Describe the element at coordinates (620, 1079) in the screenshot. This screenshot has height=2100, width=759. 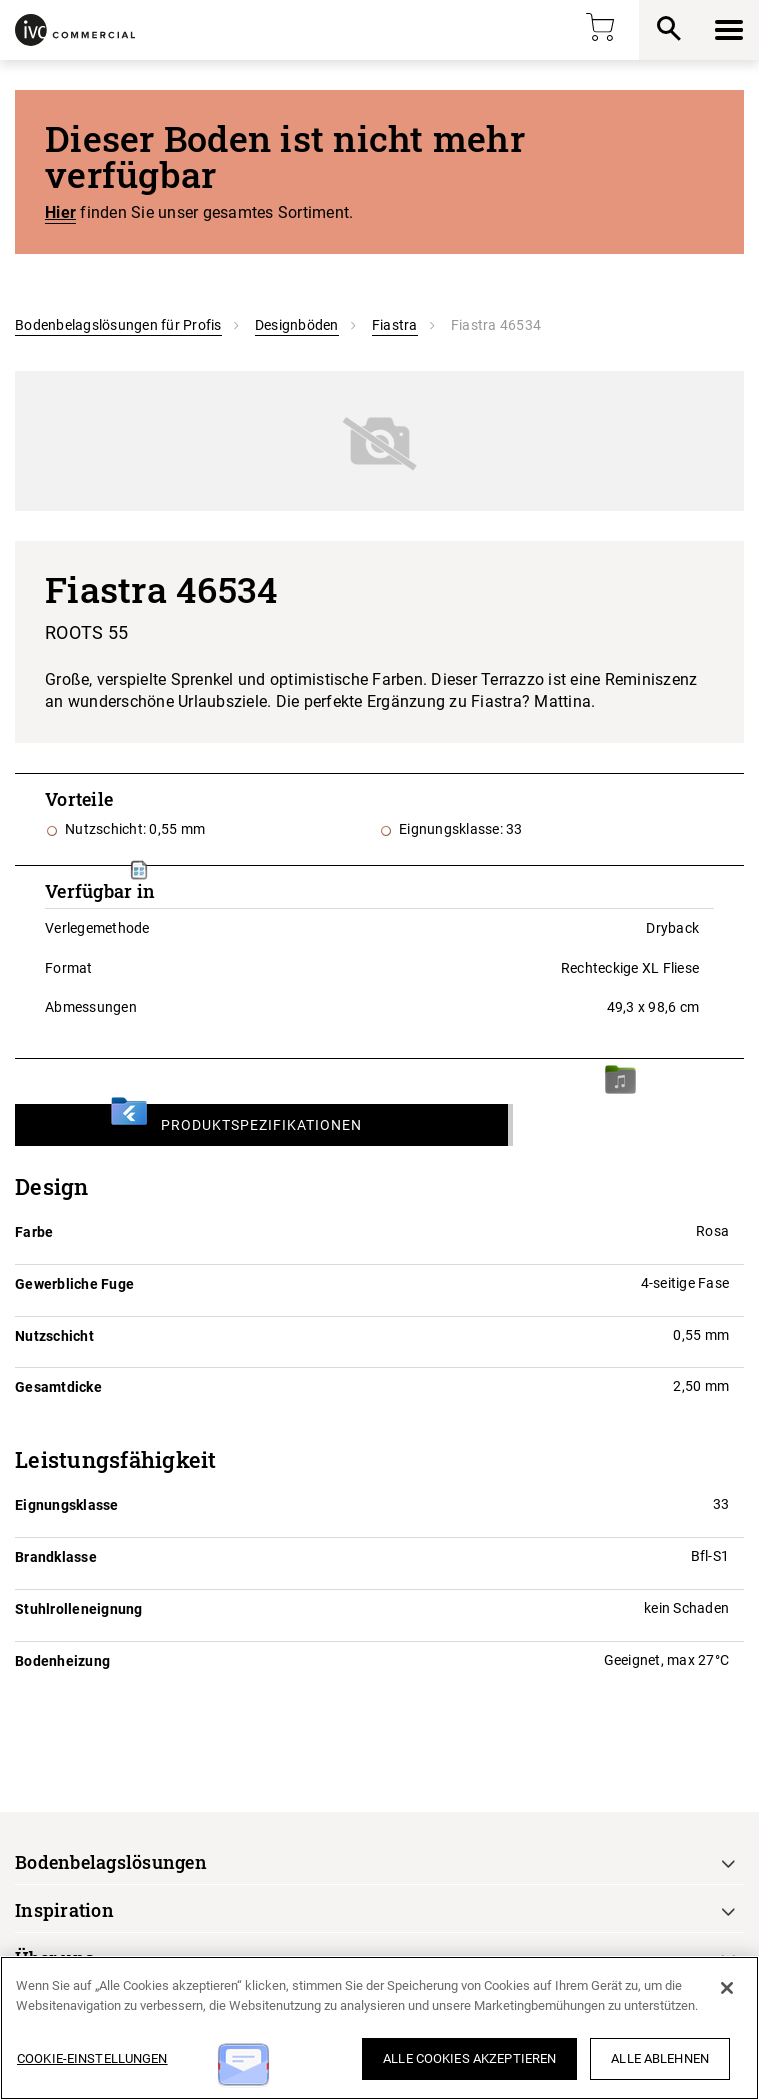
I see `open your music folder` at that location.